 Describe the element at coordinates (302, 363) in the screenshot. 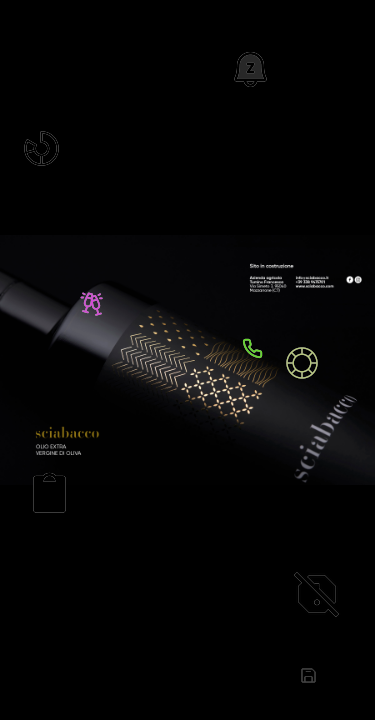

I see `access casino or gambling games` at that location.